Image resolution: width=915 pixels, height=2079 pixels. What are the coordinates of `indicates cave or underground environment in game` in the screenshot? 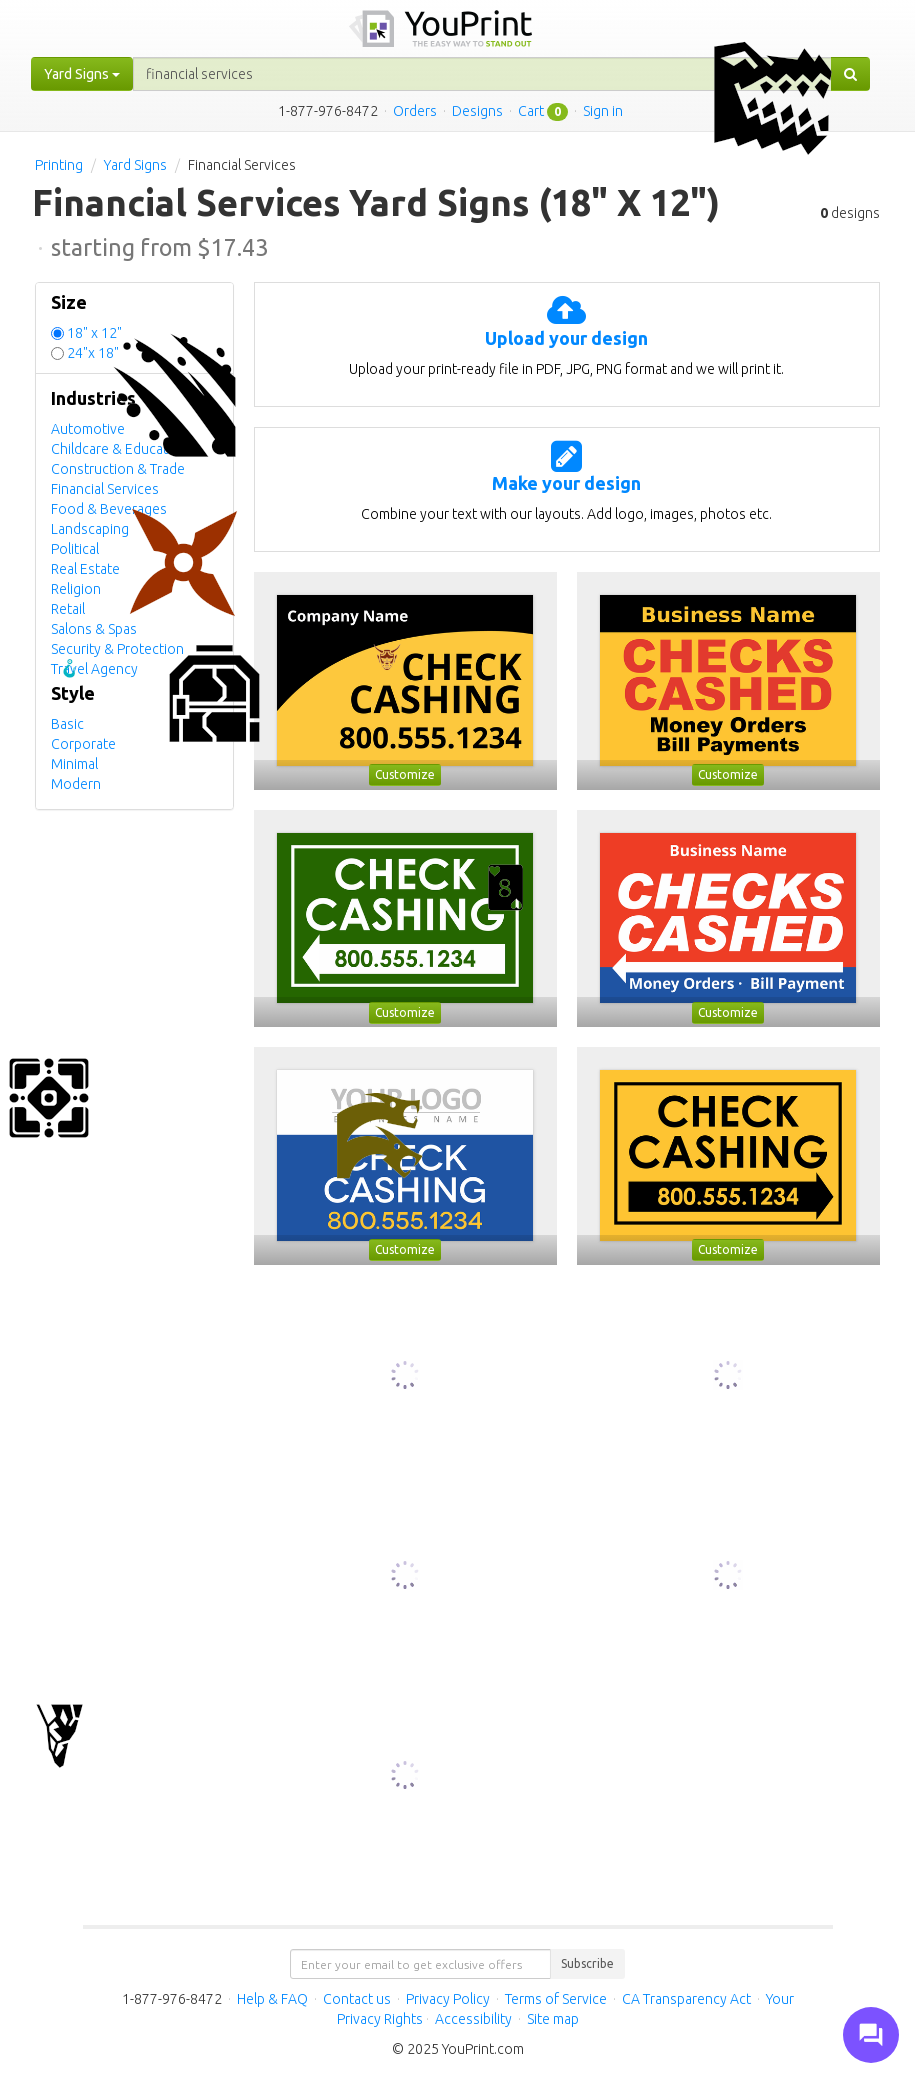 It's located at (60, 1736).